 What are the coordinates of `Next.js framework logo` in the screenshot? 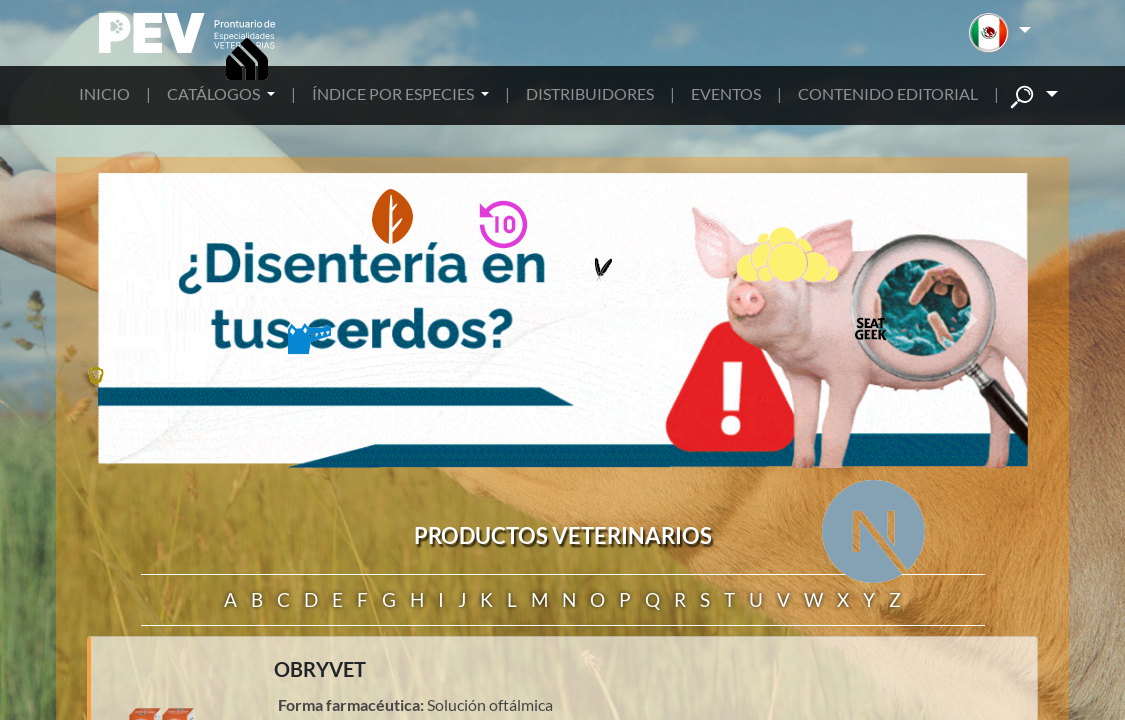 It's located at (873, 531).